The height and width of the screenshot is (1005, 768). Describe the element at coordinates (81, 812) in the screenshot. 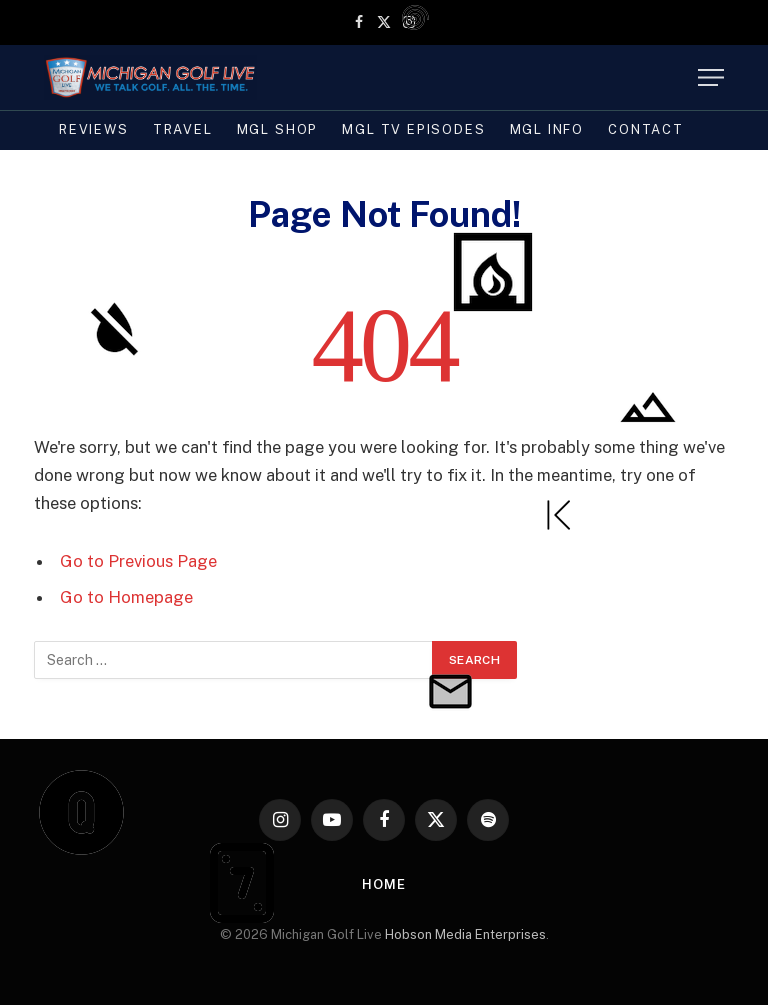

I see `indicates a "Q" category or label` at that location.